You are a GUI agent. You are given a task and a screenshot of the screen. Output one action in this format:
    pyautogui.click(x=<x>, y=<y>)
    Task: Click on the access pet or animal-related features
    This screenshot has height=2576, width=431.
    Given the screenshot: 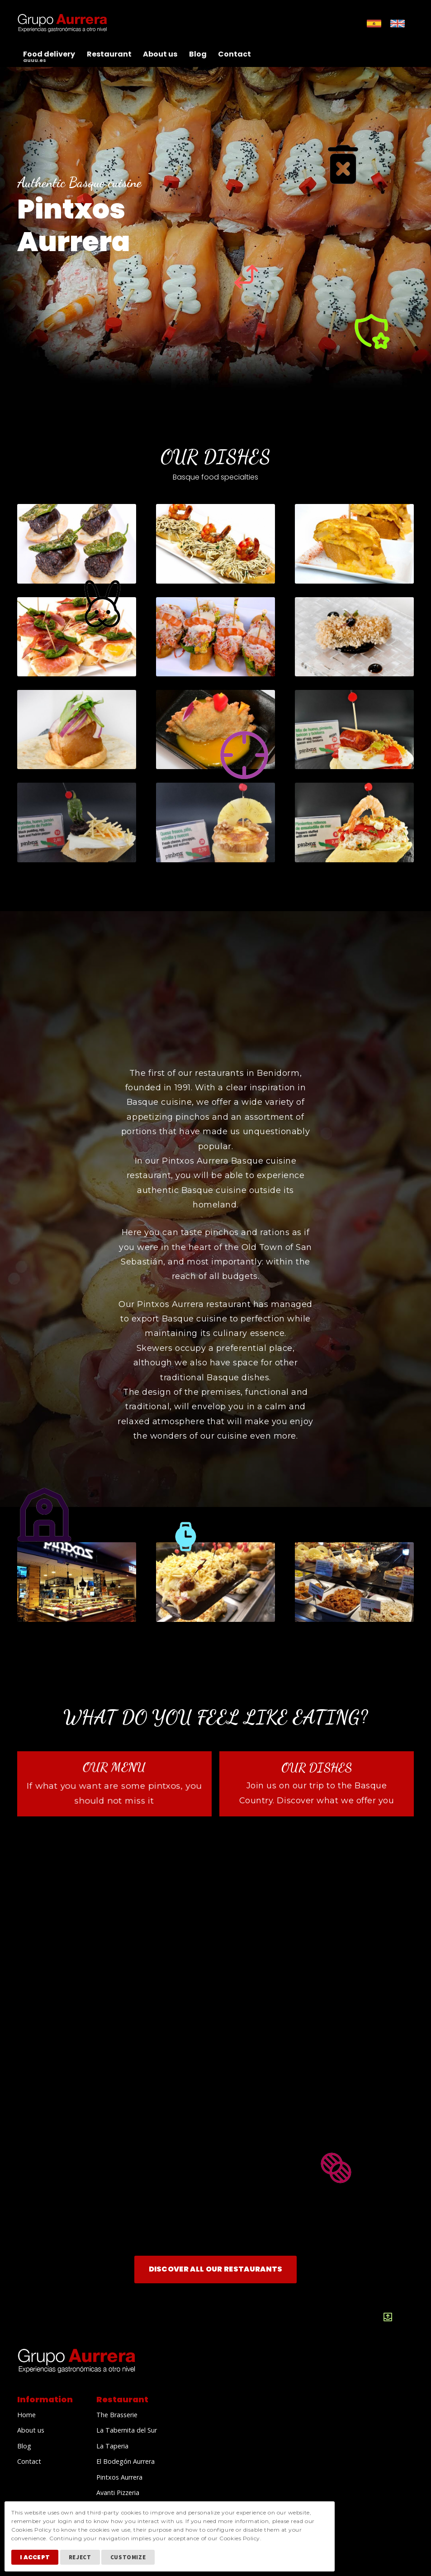 What is the action you would take?
    pyautogui.click(x=102, y=604)
    